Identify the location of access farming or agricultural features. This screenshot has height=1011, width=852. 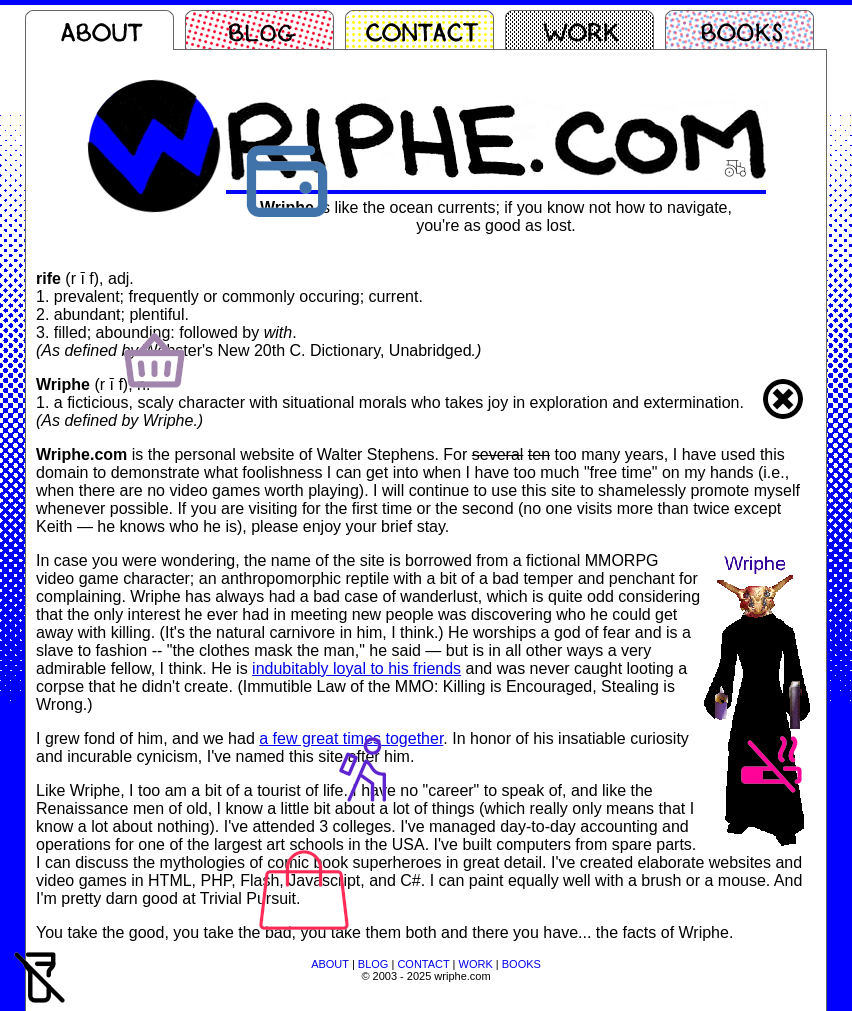
(735, 168).